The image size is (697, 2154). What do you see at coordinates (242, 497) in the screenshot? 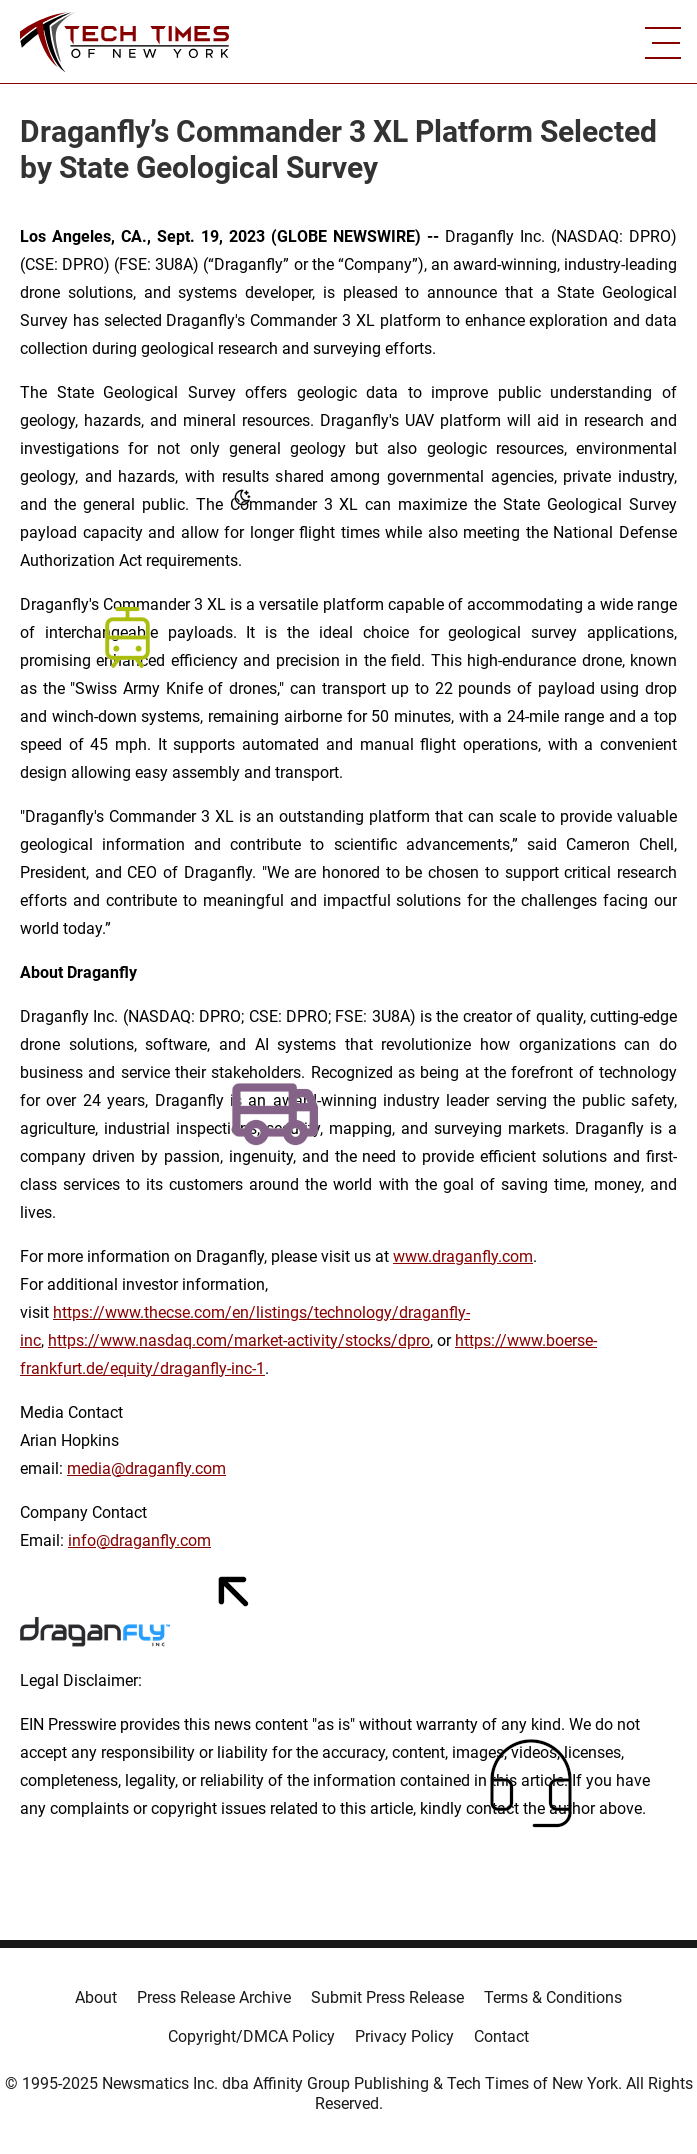
I see `toggle dark mode or night theme` at bounding box center [242, 497].